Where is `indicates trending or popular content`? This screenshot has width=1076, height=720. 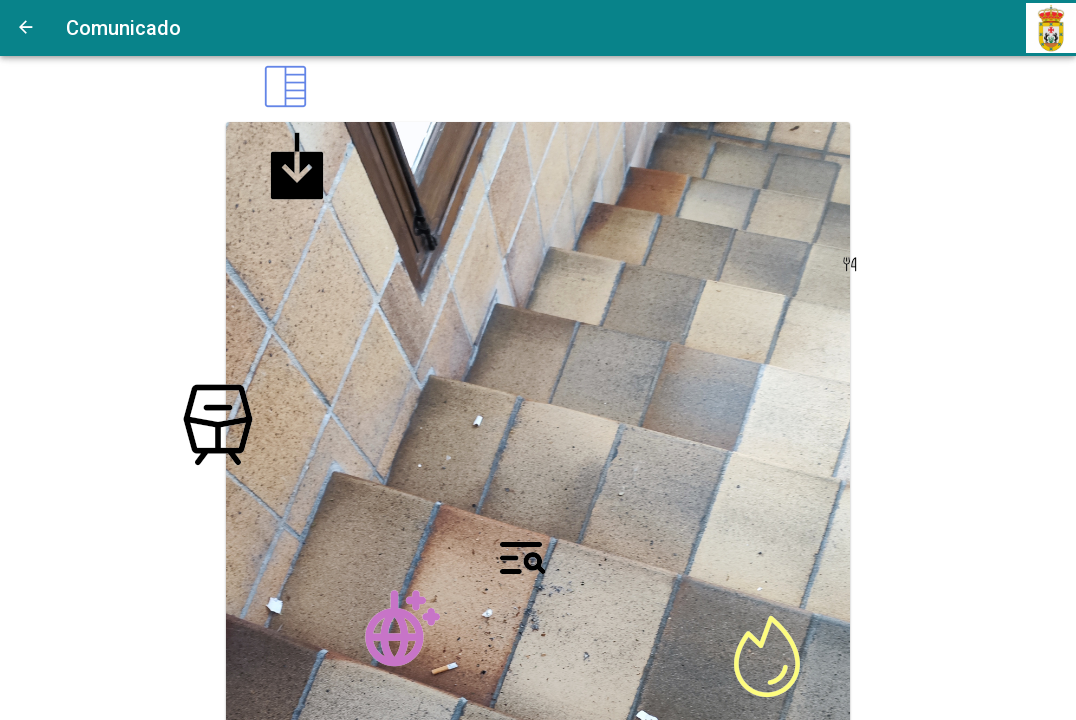
indicates trending or popular content is located at coordinates (767, 658).